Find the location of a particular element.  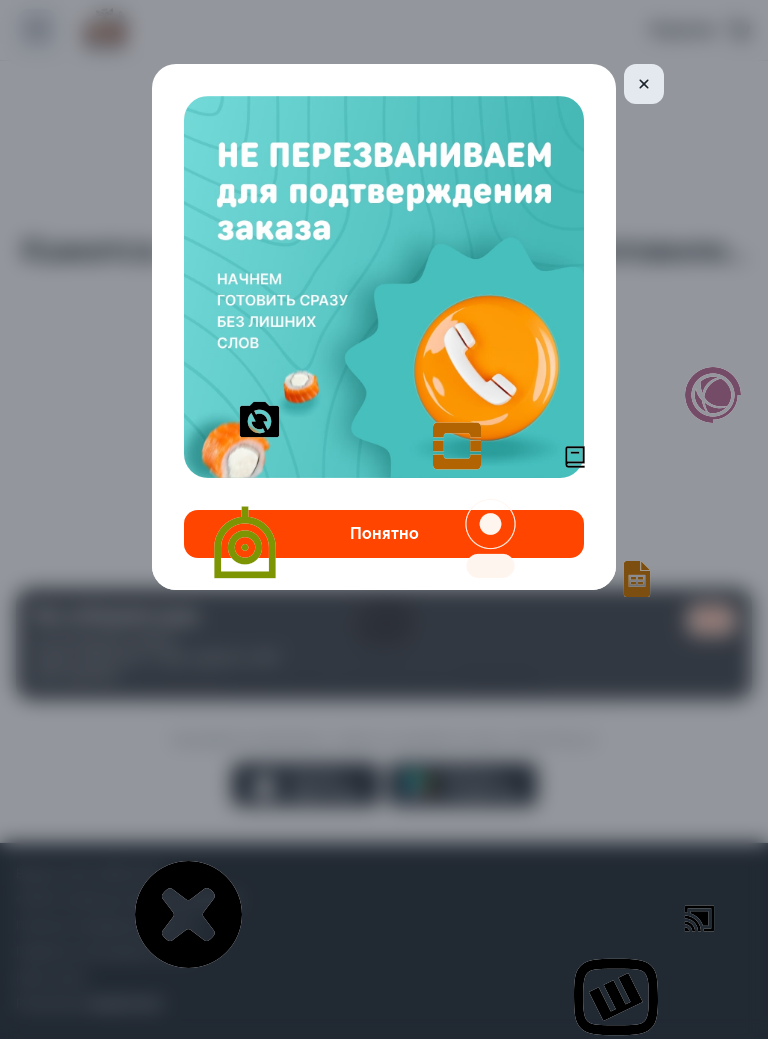

switch between front and rear camera is located at coordinates (259, 419).